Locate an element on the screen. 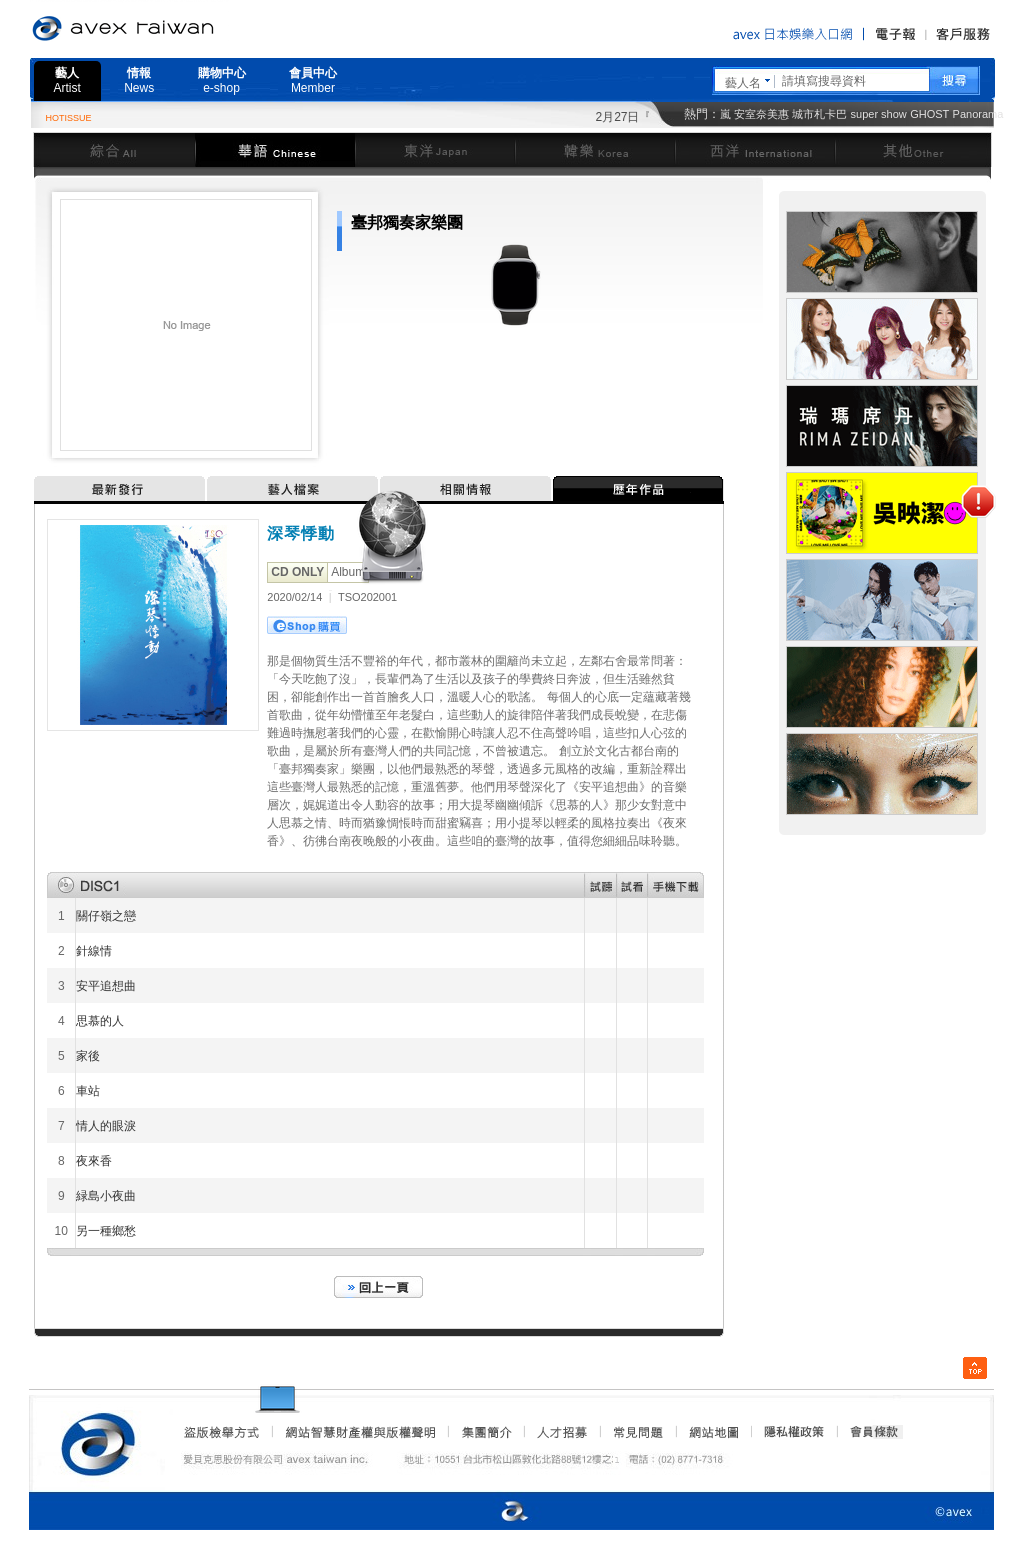  apple watch series 10 device icon is located at coordinates (515, 285).